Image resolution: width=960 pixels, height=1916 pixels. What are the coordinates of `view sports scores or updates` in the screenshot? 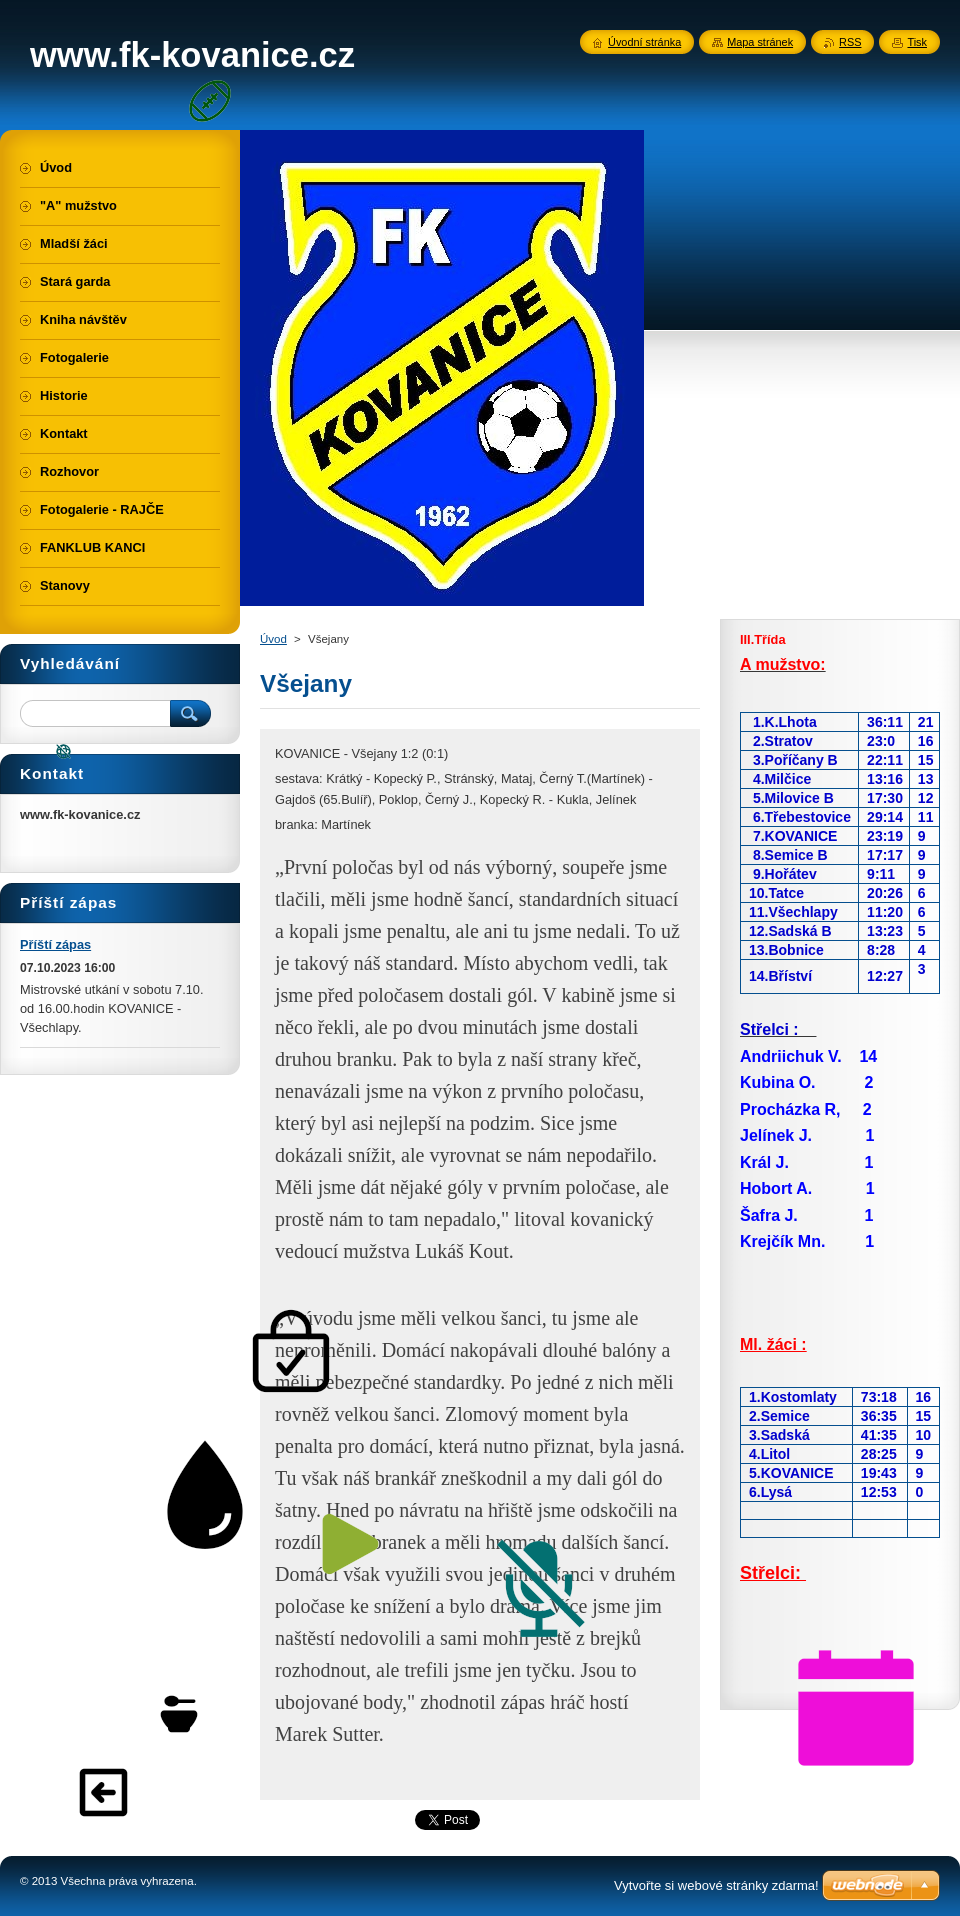 It's located at (210, 101).